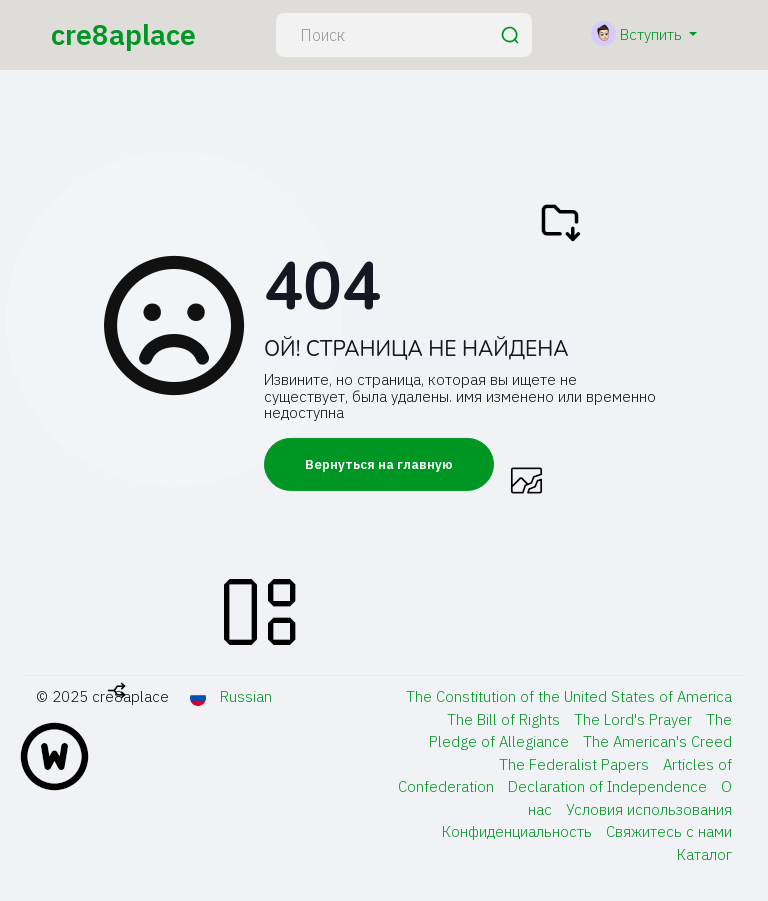 The width and height of the screenshot is (768, 901). Describe the element at coordinates (526, 480) in the screenshot. I see `indicates a broken or corrupted image file` at that location.